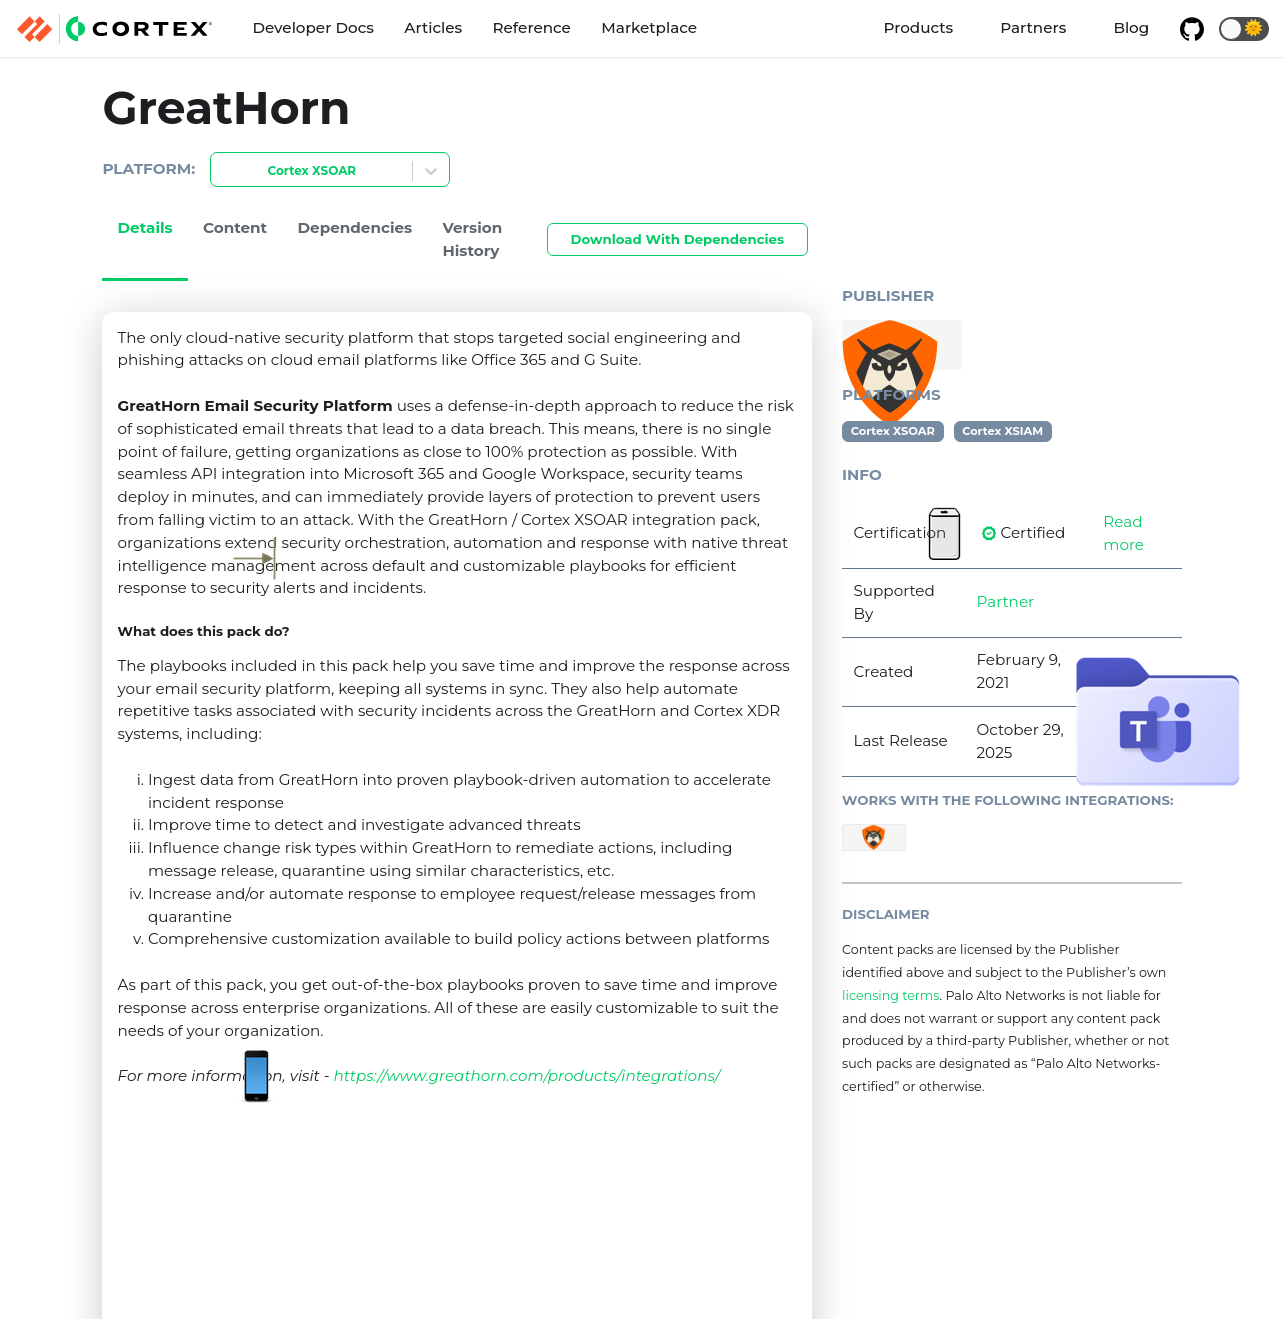  Describe the element at coordinates (254, 558) in the screenshot. I see `go to the last item in a list or sequence` at that location.